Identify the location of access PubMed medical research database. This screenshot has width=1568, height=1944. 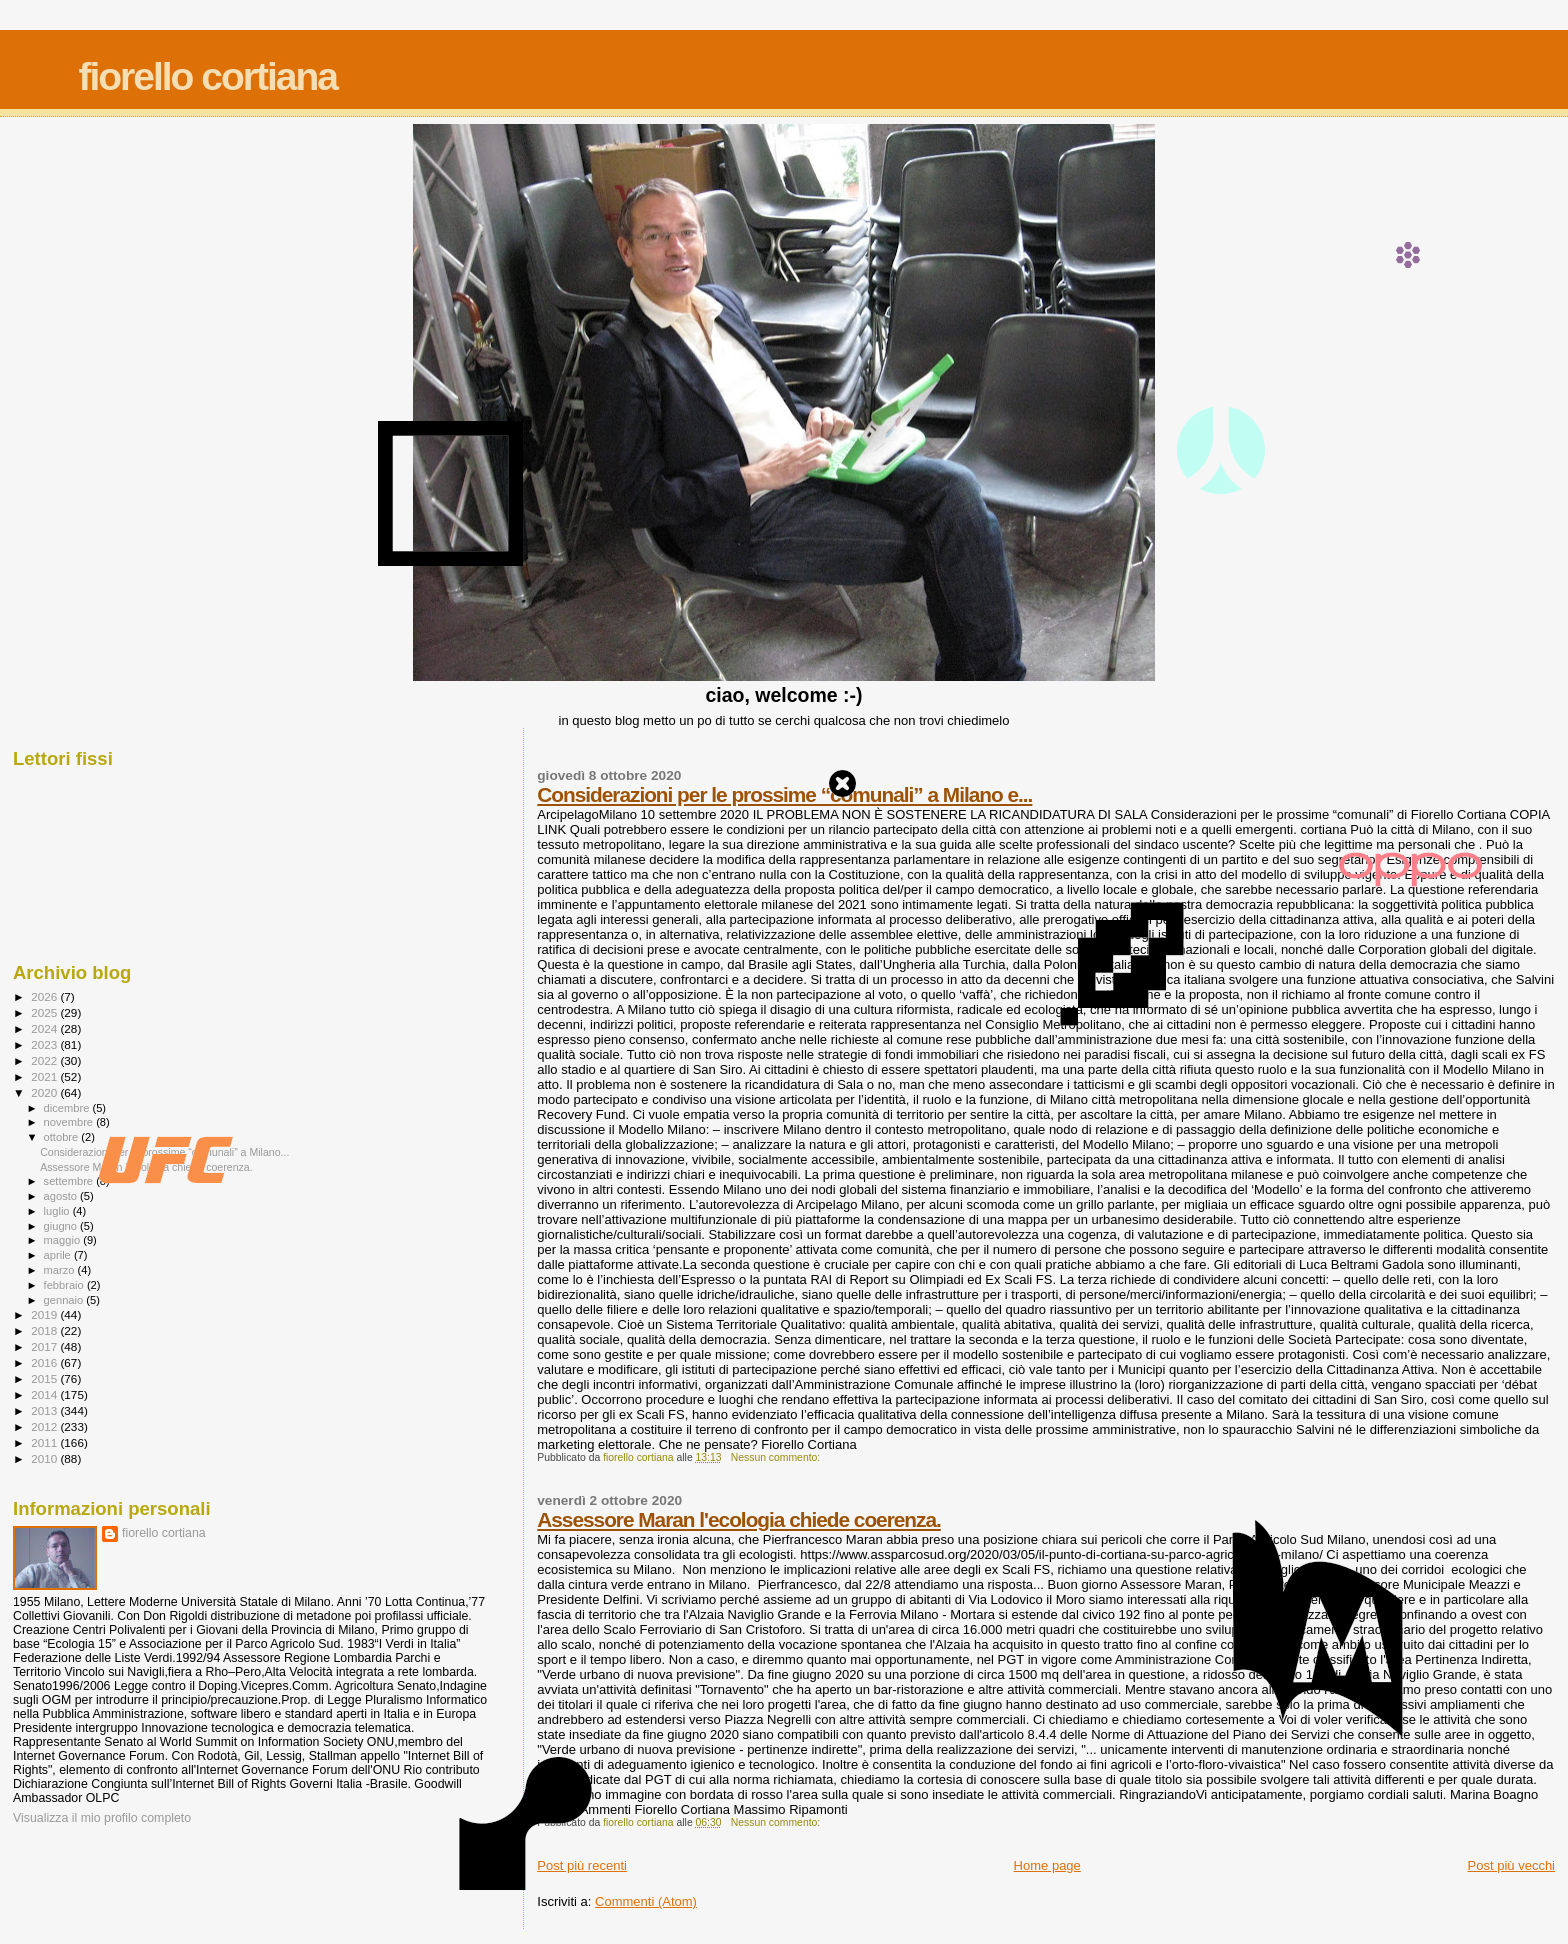
(1317, 1628).